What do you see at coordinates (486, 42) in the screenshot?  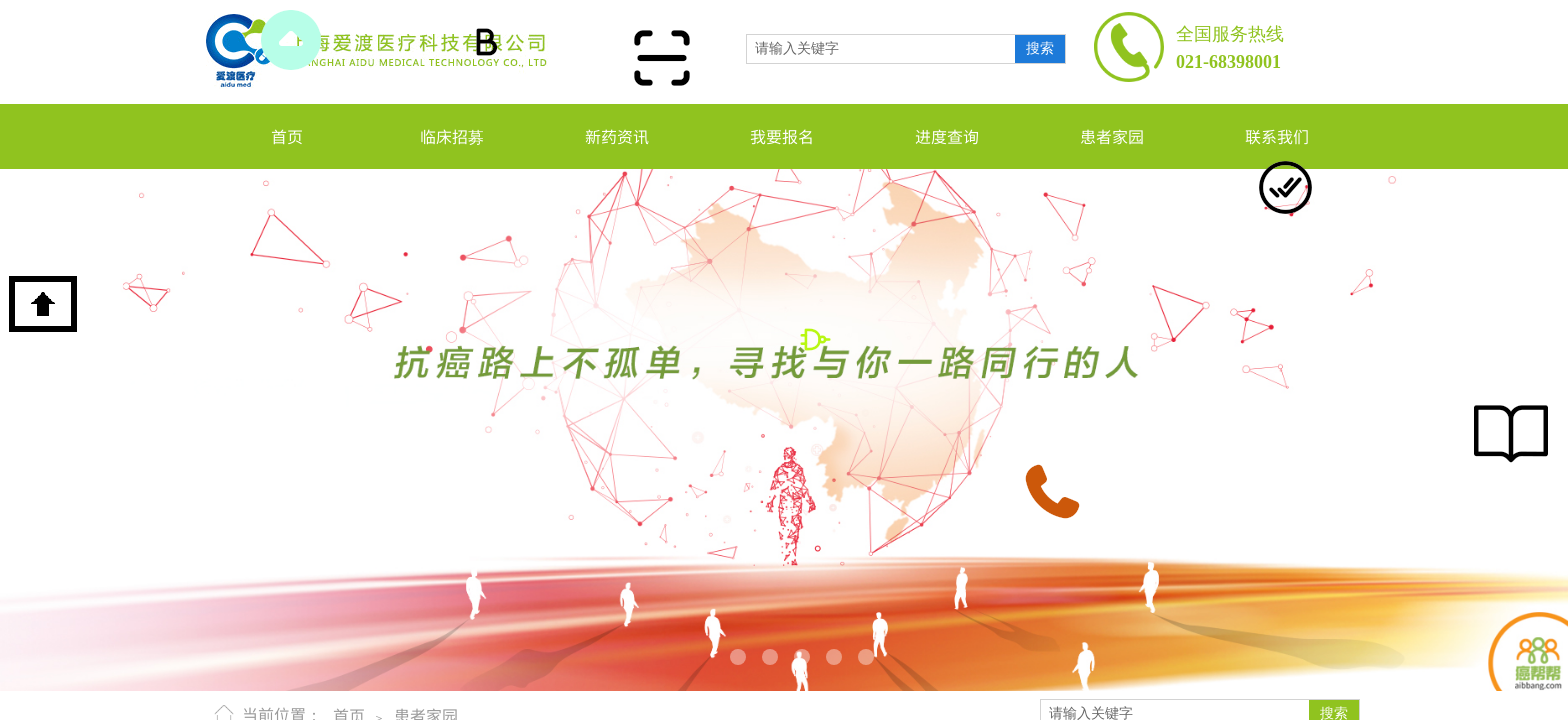 I see `apply bold formatting to selected text` at bounding box center [486, 42].